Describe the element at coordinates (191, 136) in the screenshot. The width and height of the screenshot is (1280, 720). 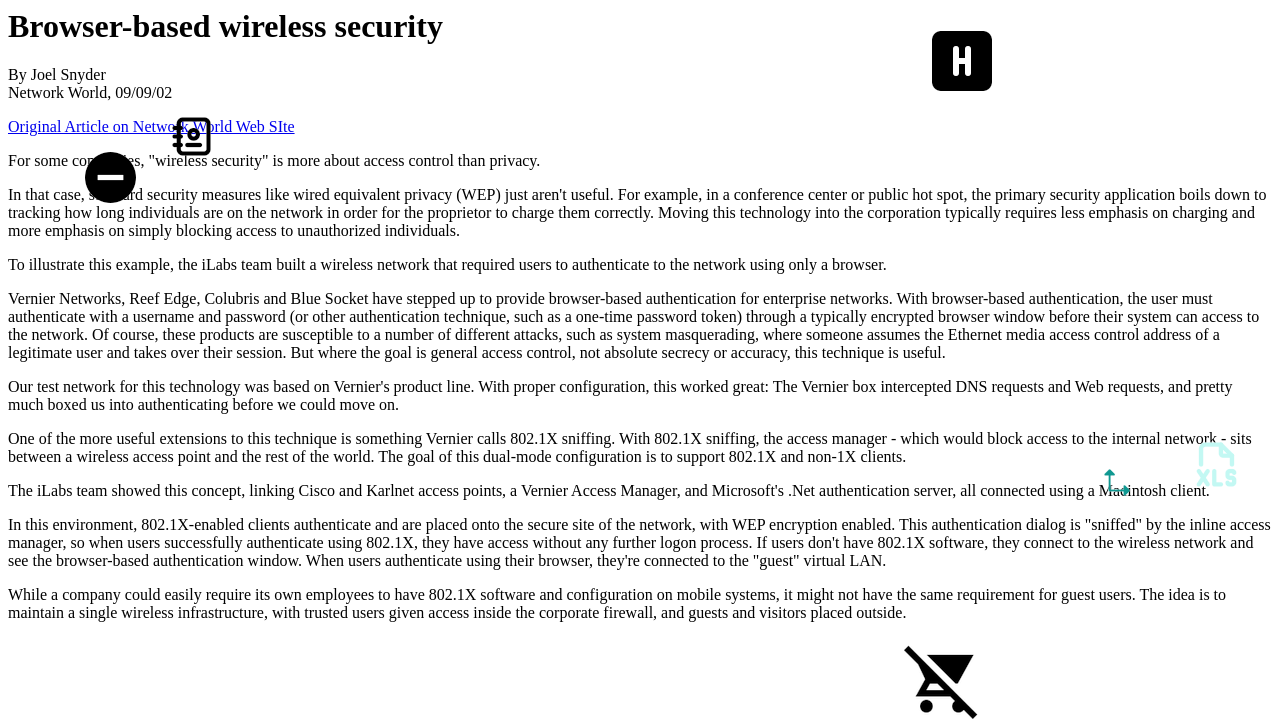
I see `open your contacts list` at that location.